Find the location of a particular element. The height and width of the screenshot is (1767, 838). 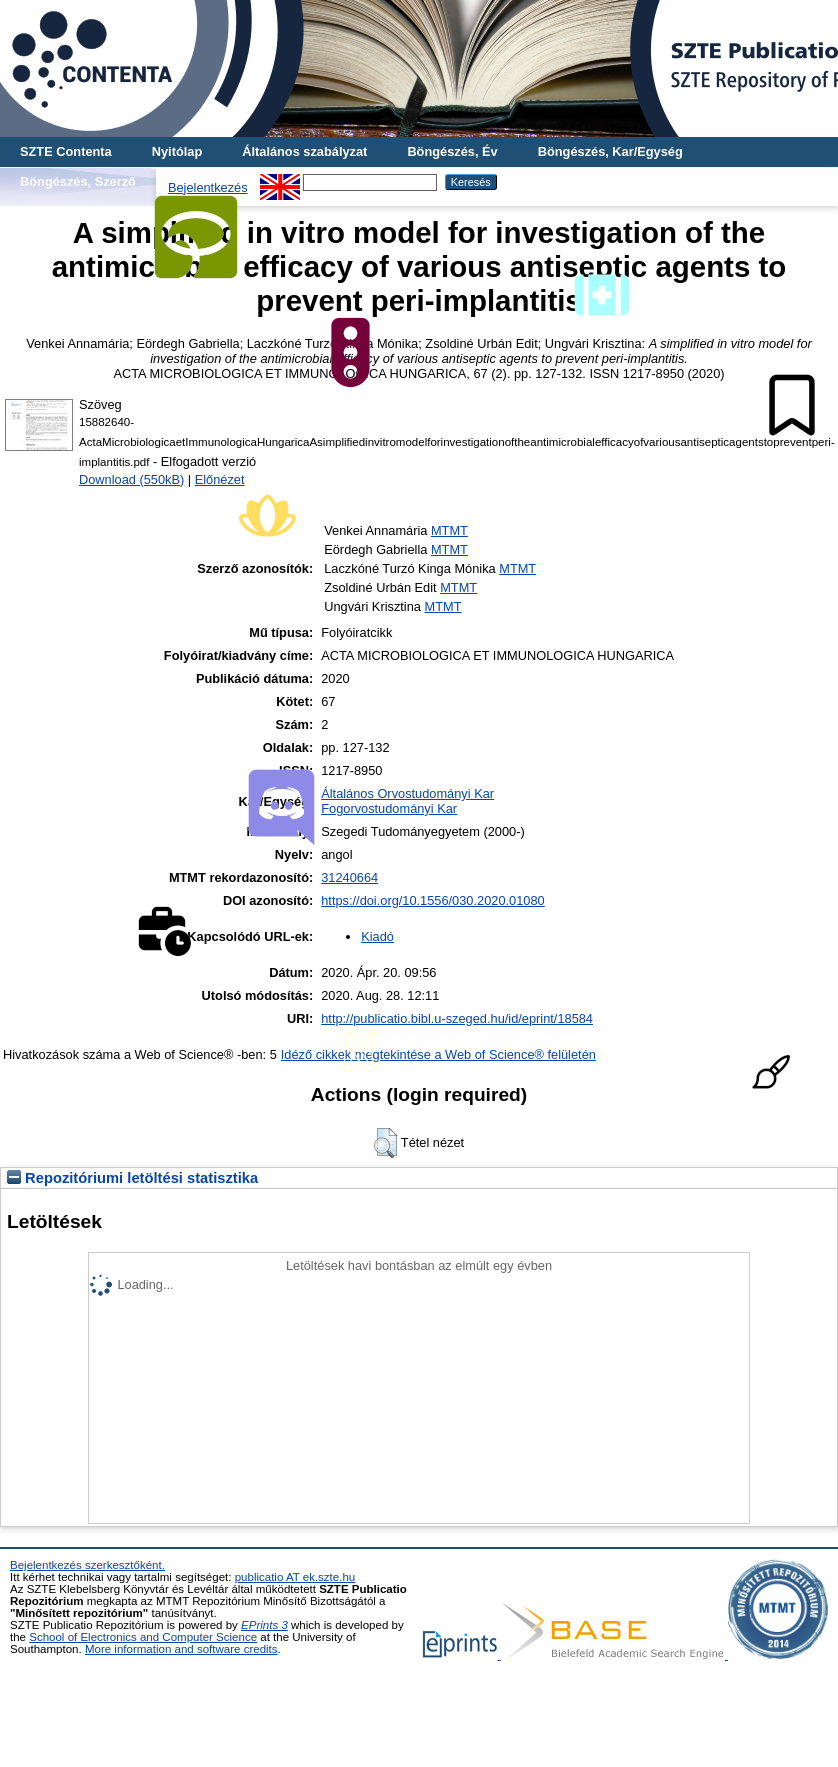

open Discord is located at coordinates (281, 807).